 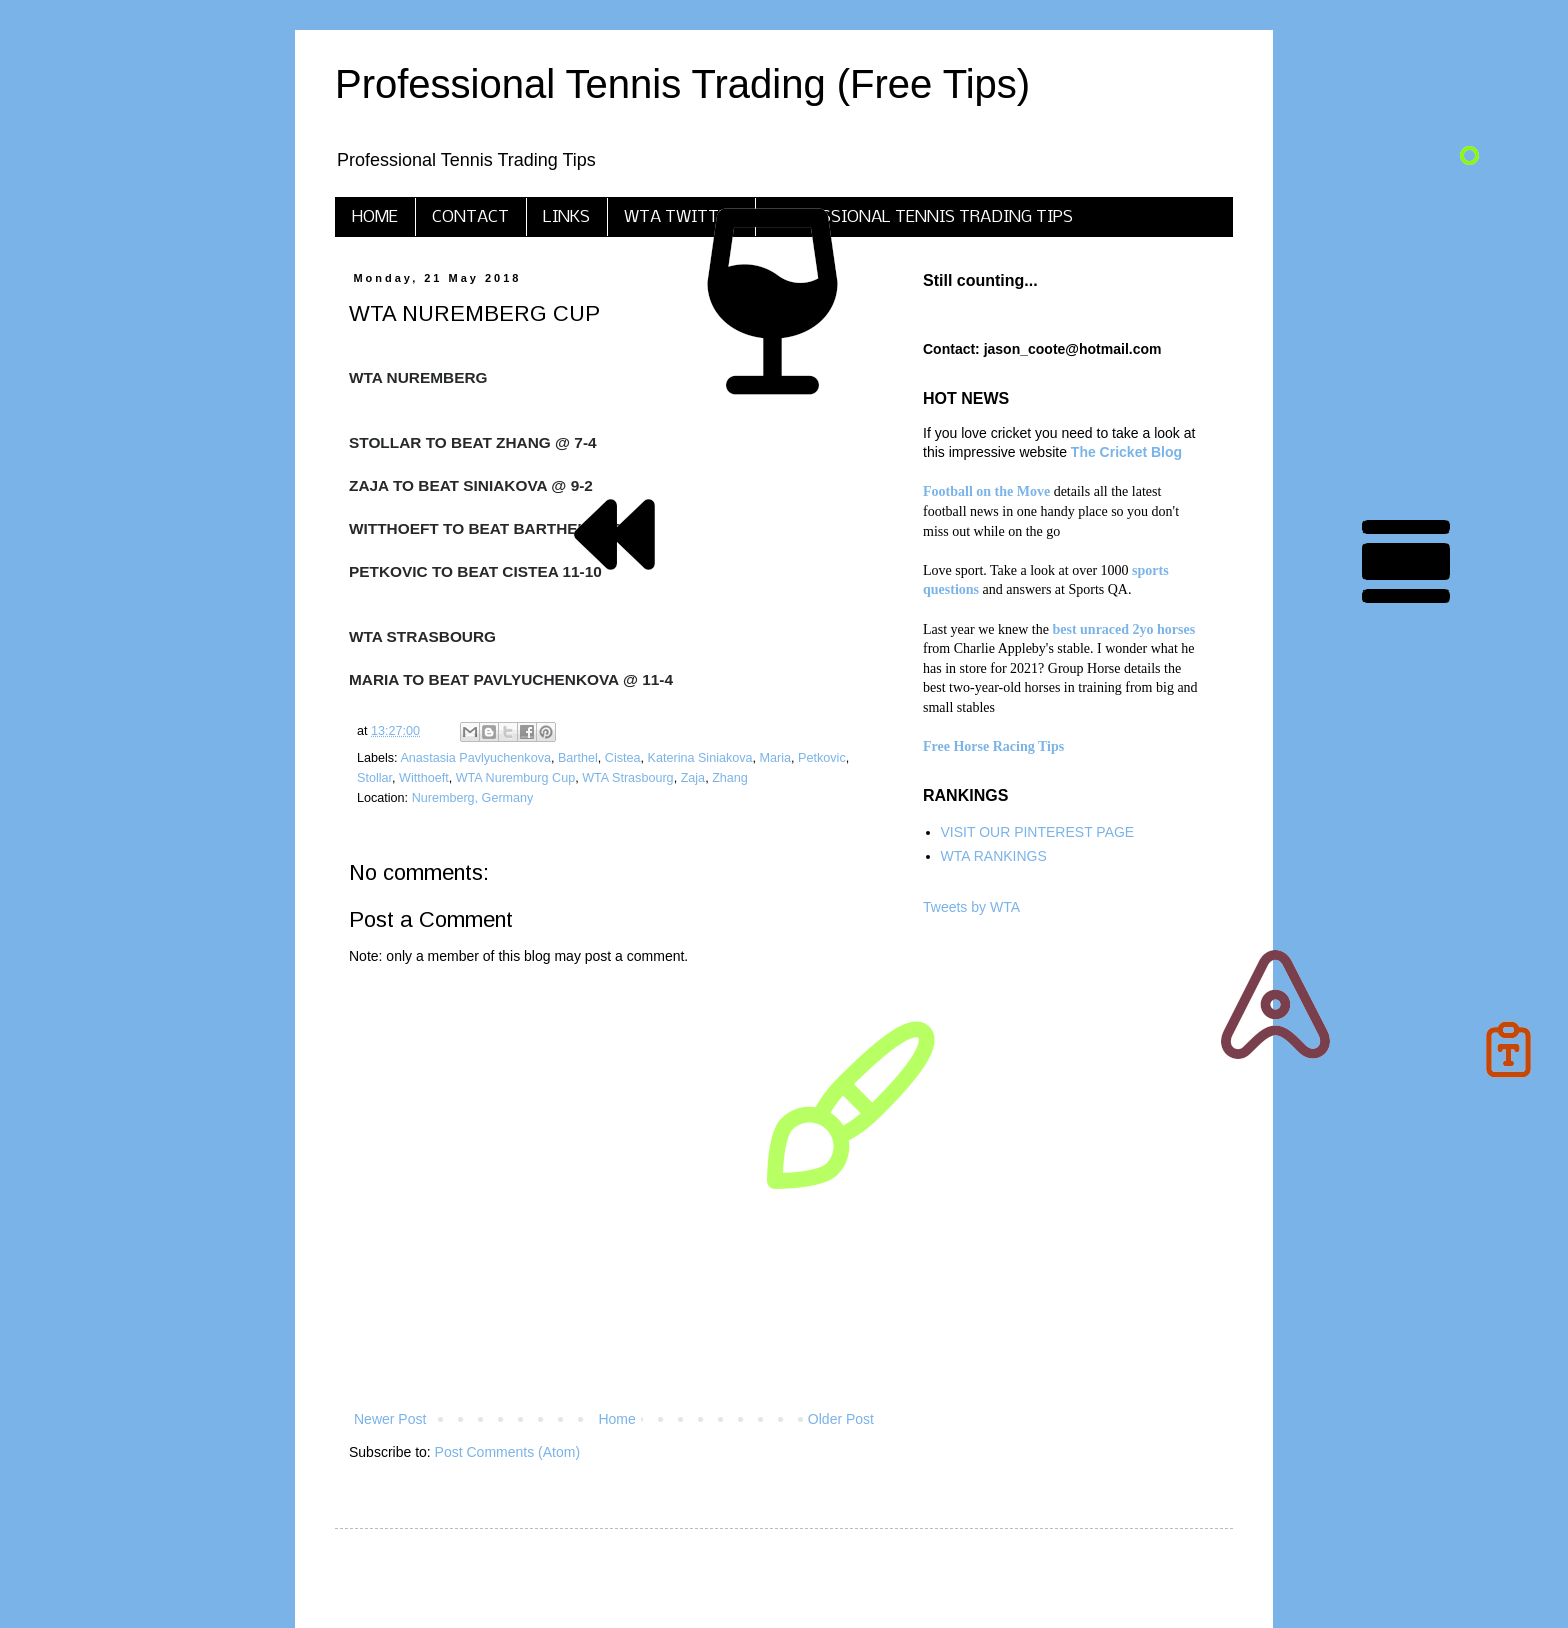 What do you see at coordinates (1469, 155) in the screenshot?
I see `indicates a data point or marker on a graph` at bounding box center [1469, 155].